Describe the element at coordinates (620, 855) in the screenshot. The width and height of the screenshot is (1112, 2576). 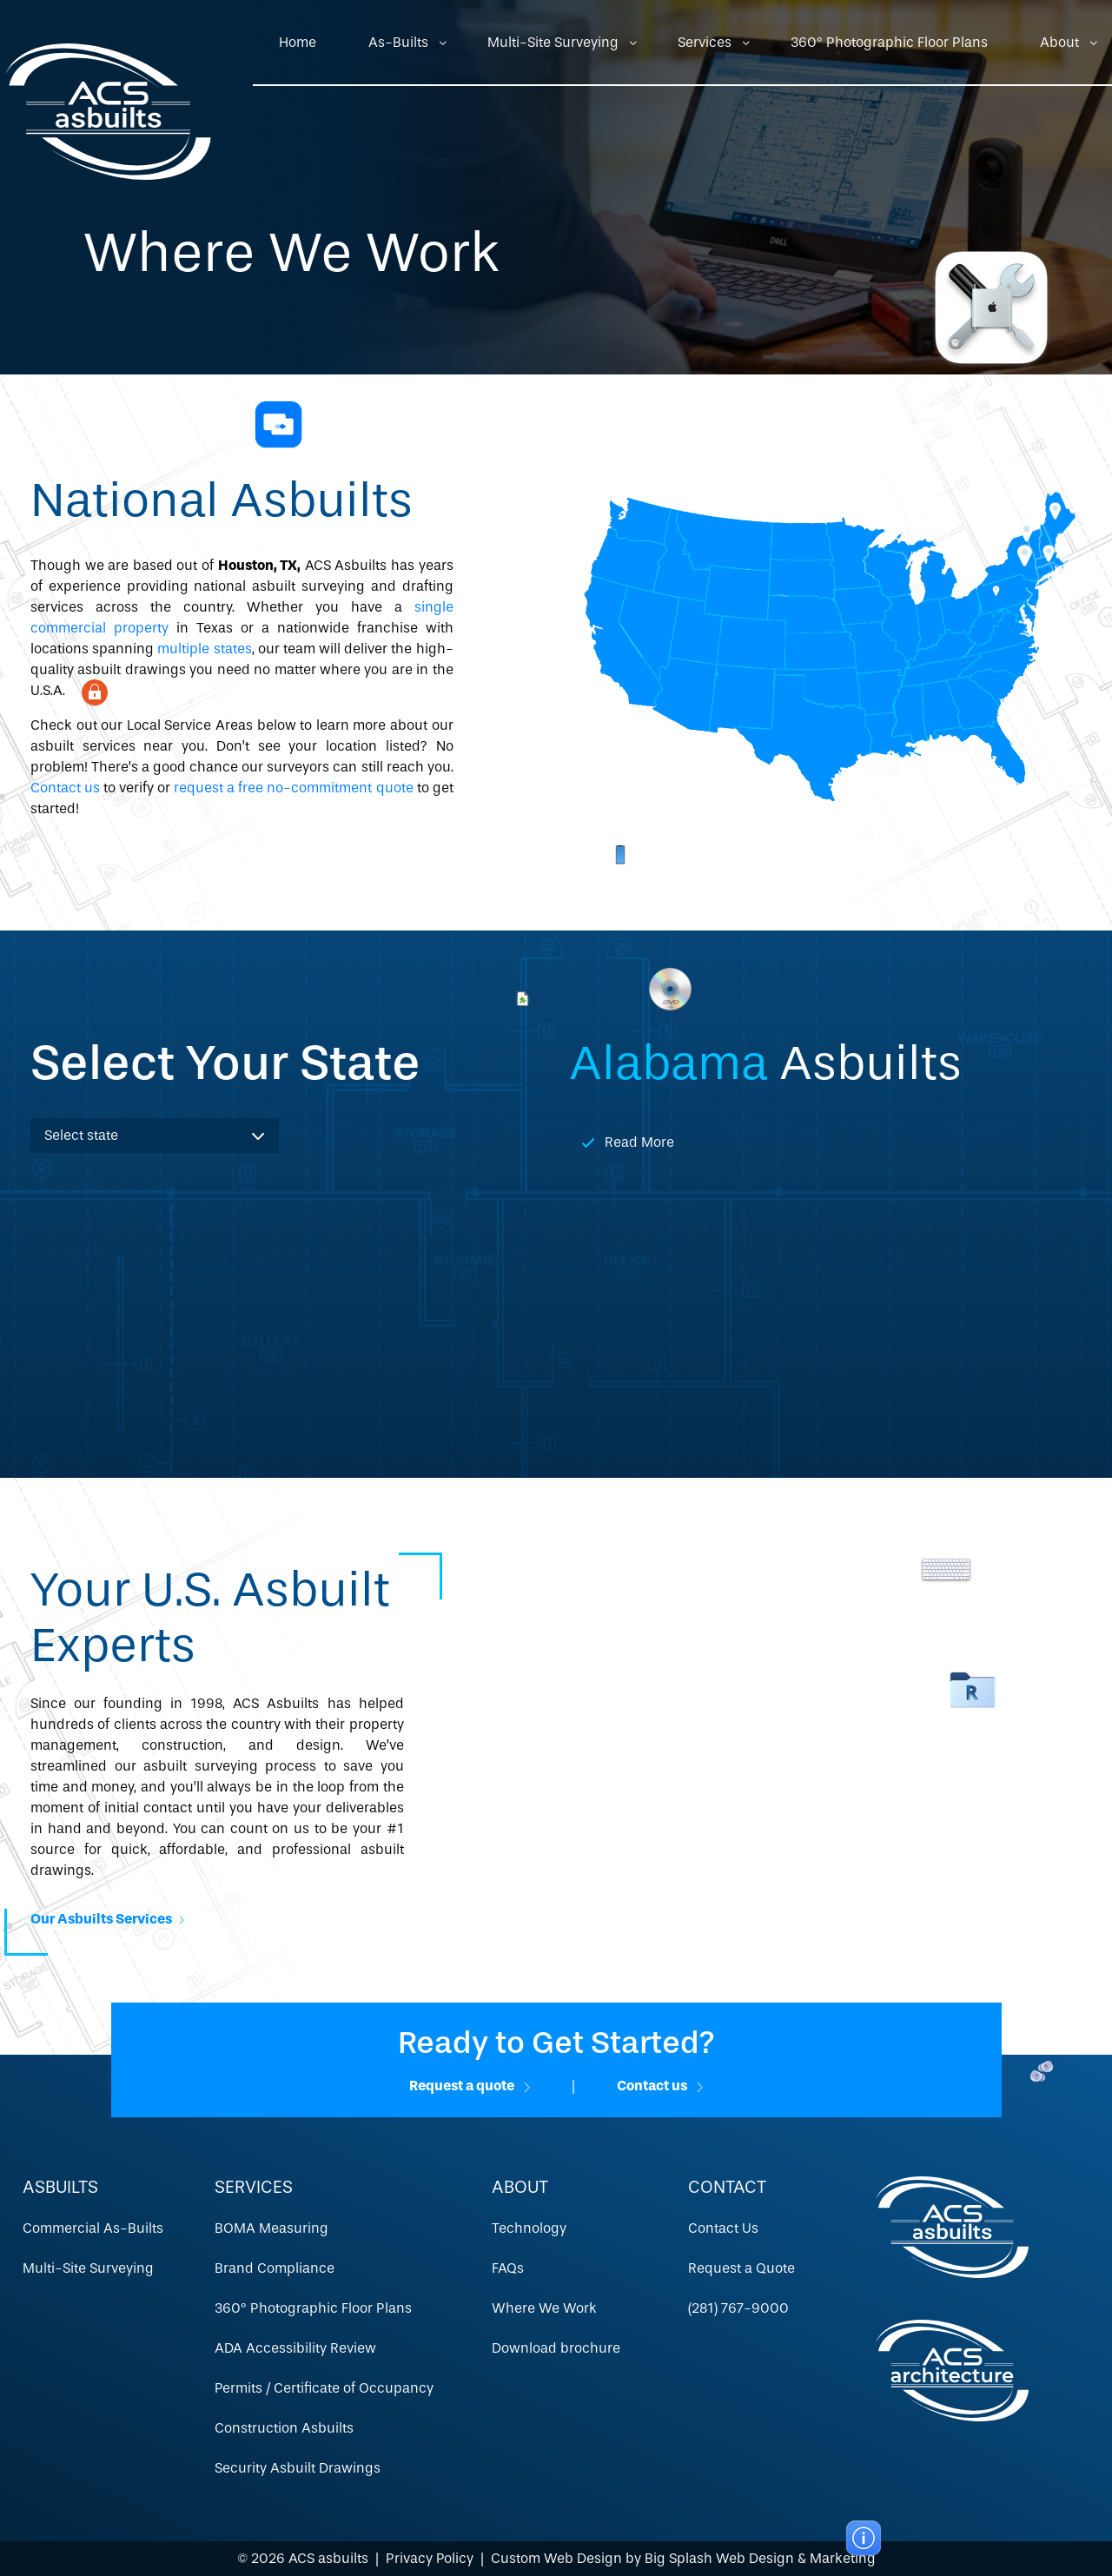
I see `iPhone XS Max device connected to your Mac` at that location.